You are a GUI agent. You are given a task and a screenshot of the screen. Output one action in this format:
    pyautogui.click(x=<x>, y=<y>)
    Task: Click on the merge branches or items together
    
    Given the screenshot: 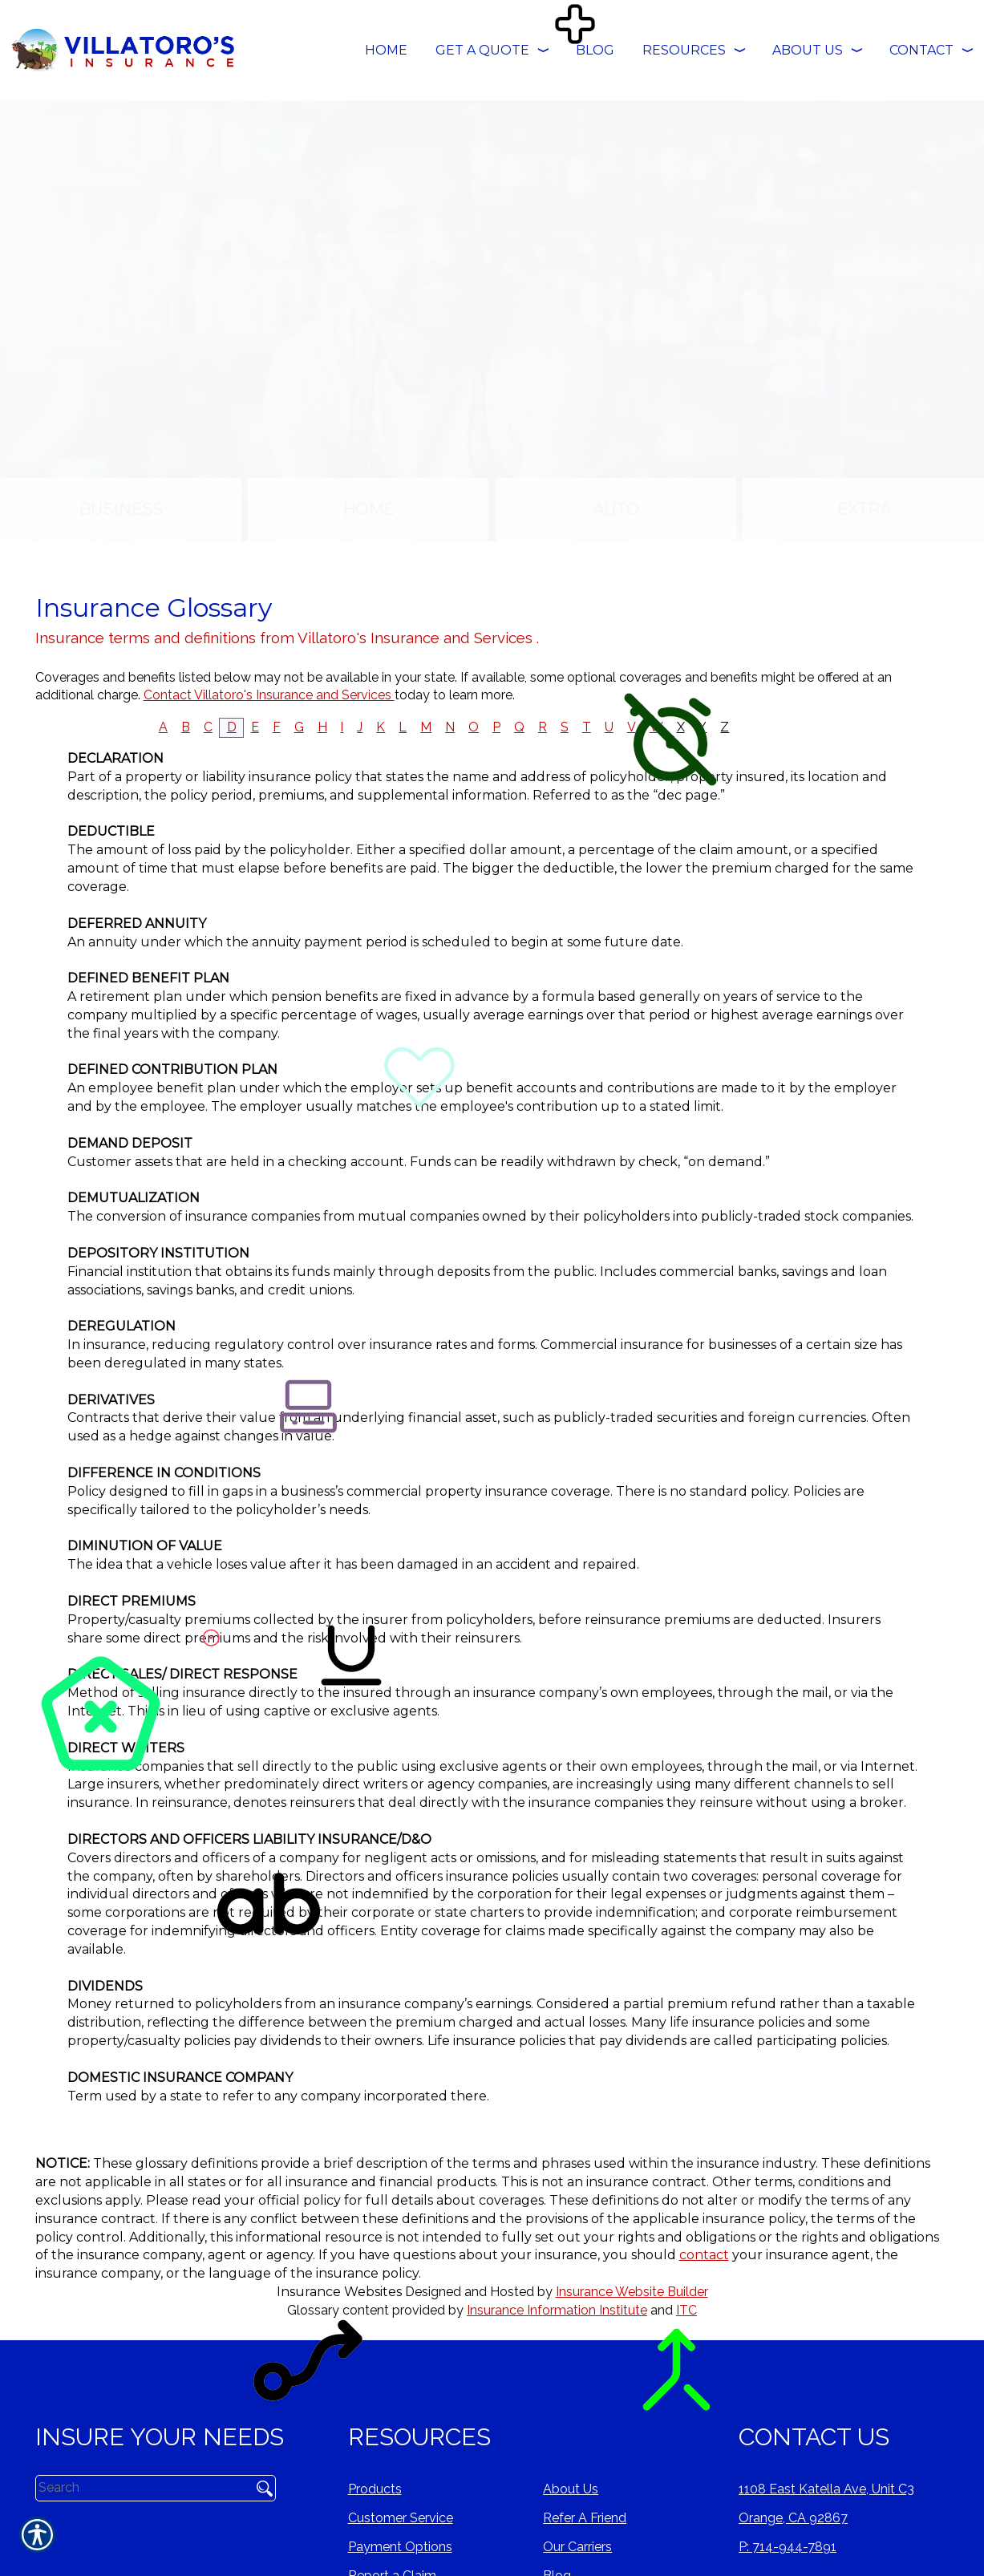 What is the action you would take?
    pyautogui.click(x=676, y=2369)
    